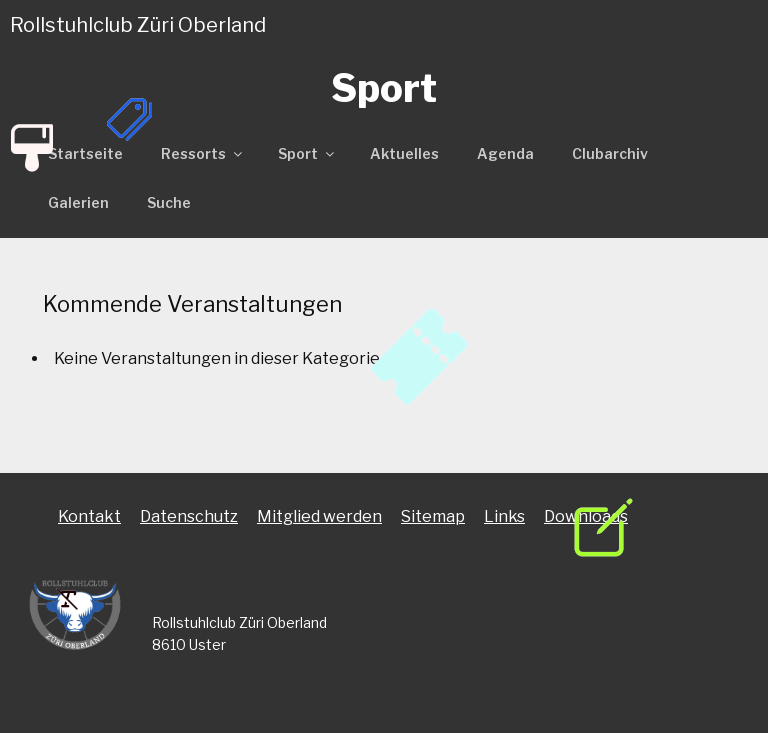 This screenshot has width=768, height=733. I want to click on clear text formatting, so click(67, 599).